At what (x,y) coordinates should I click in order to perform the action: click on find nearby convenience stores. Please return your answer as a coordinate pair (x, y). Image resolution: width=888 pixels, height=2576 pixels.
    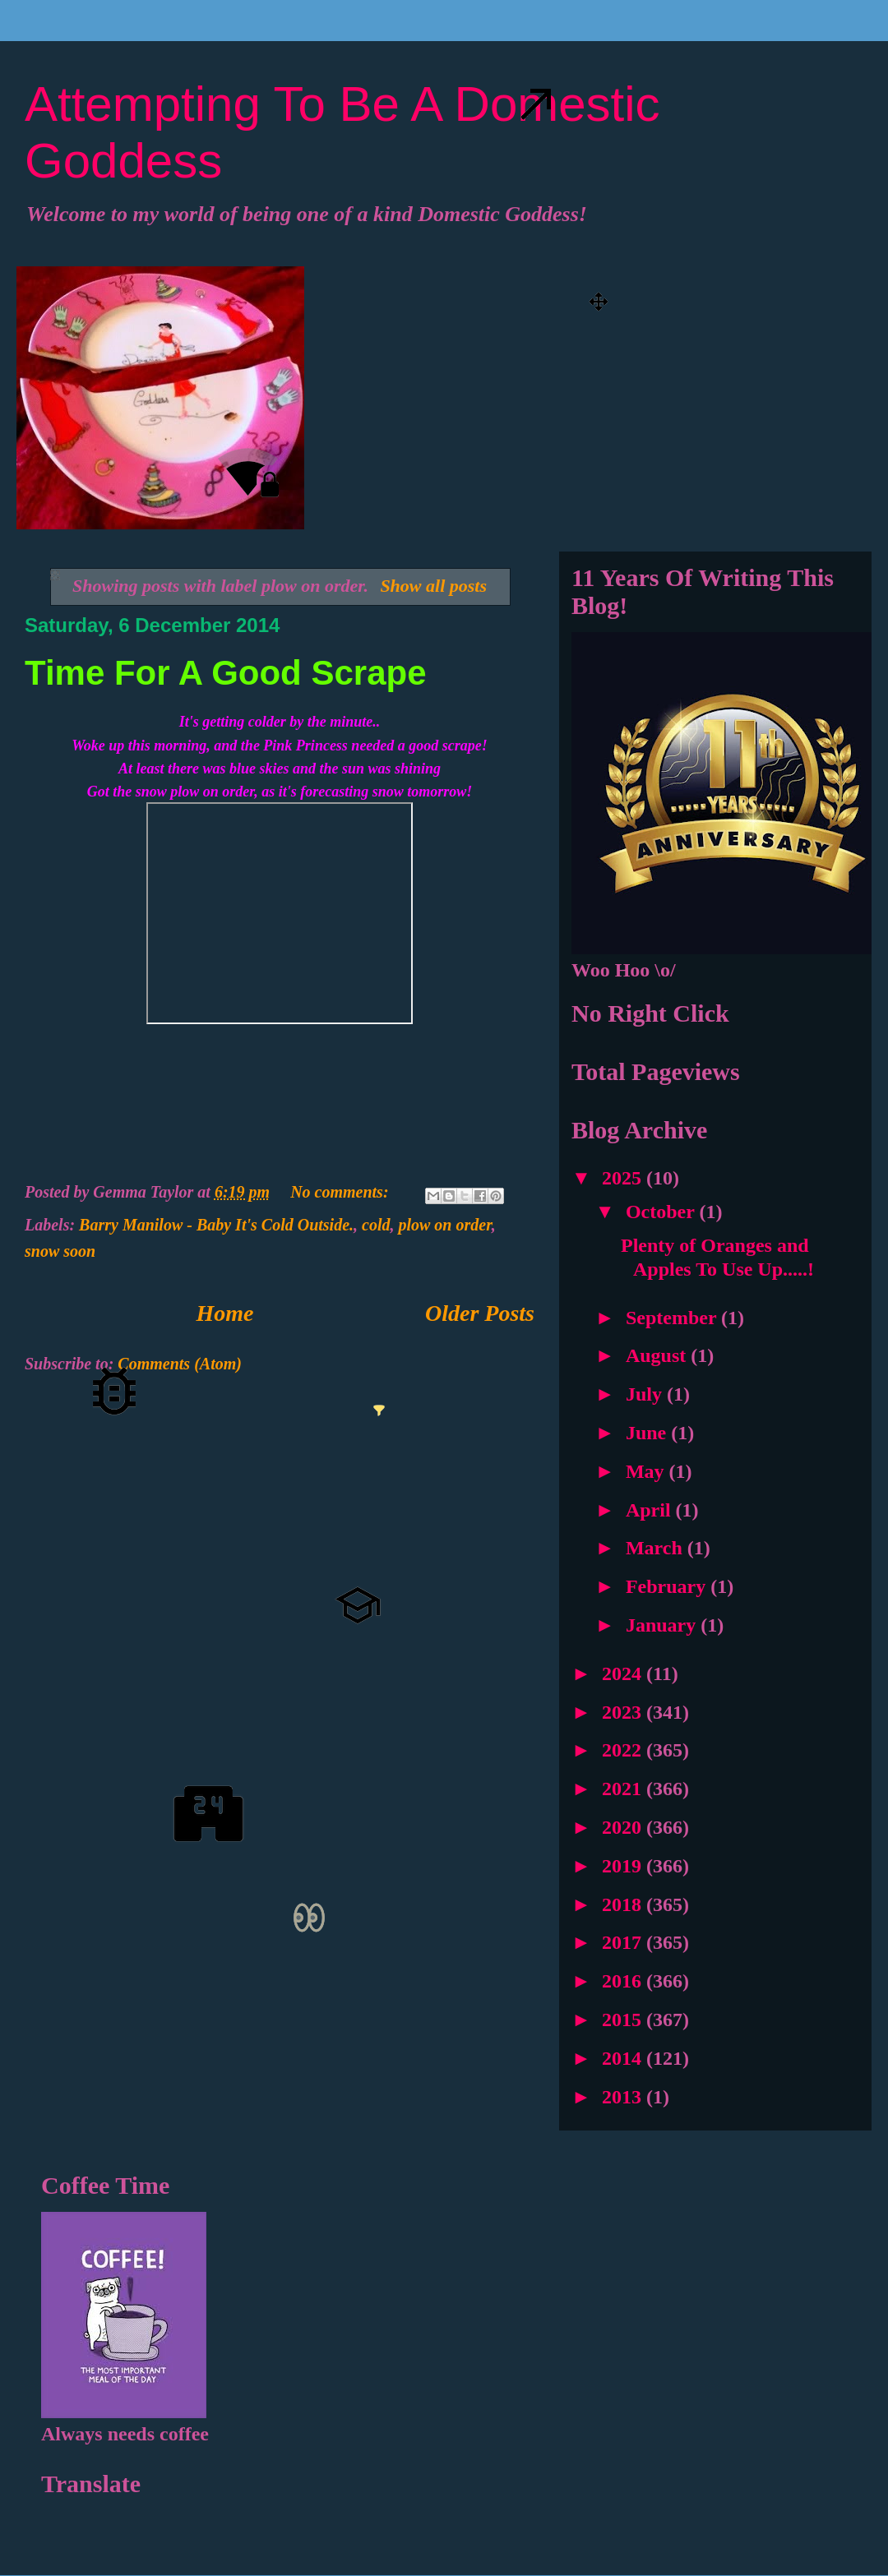
    Looking at the image, I should click on (208, 1813).